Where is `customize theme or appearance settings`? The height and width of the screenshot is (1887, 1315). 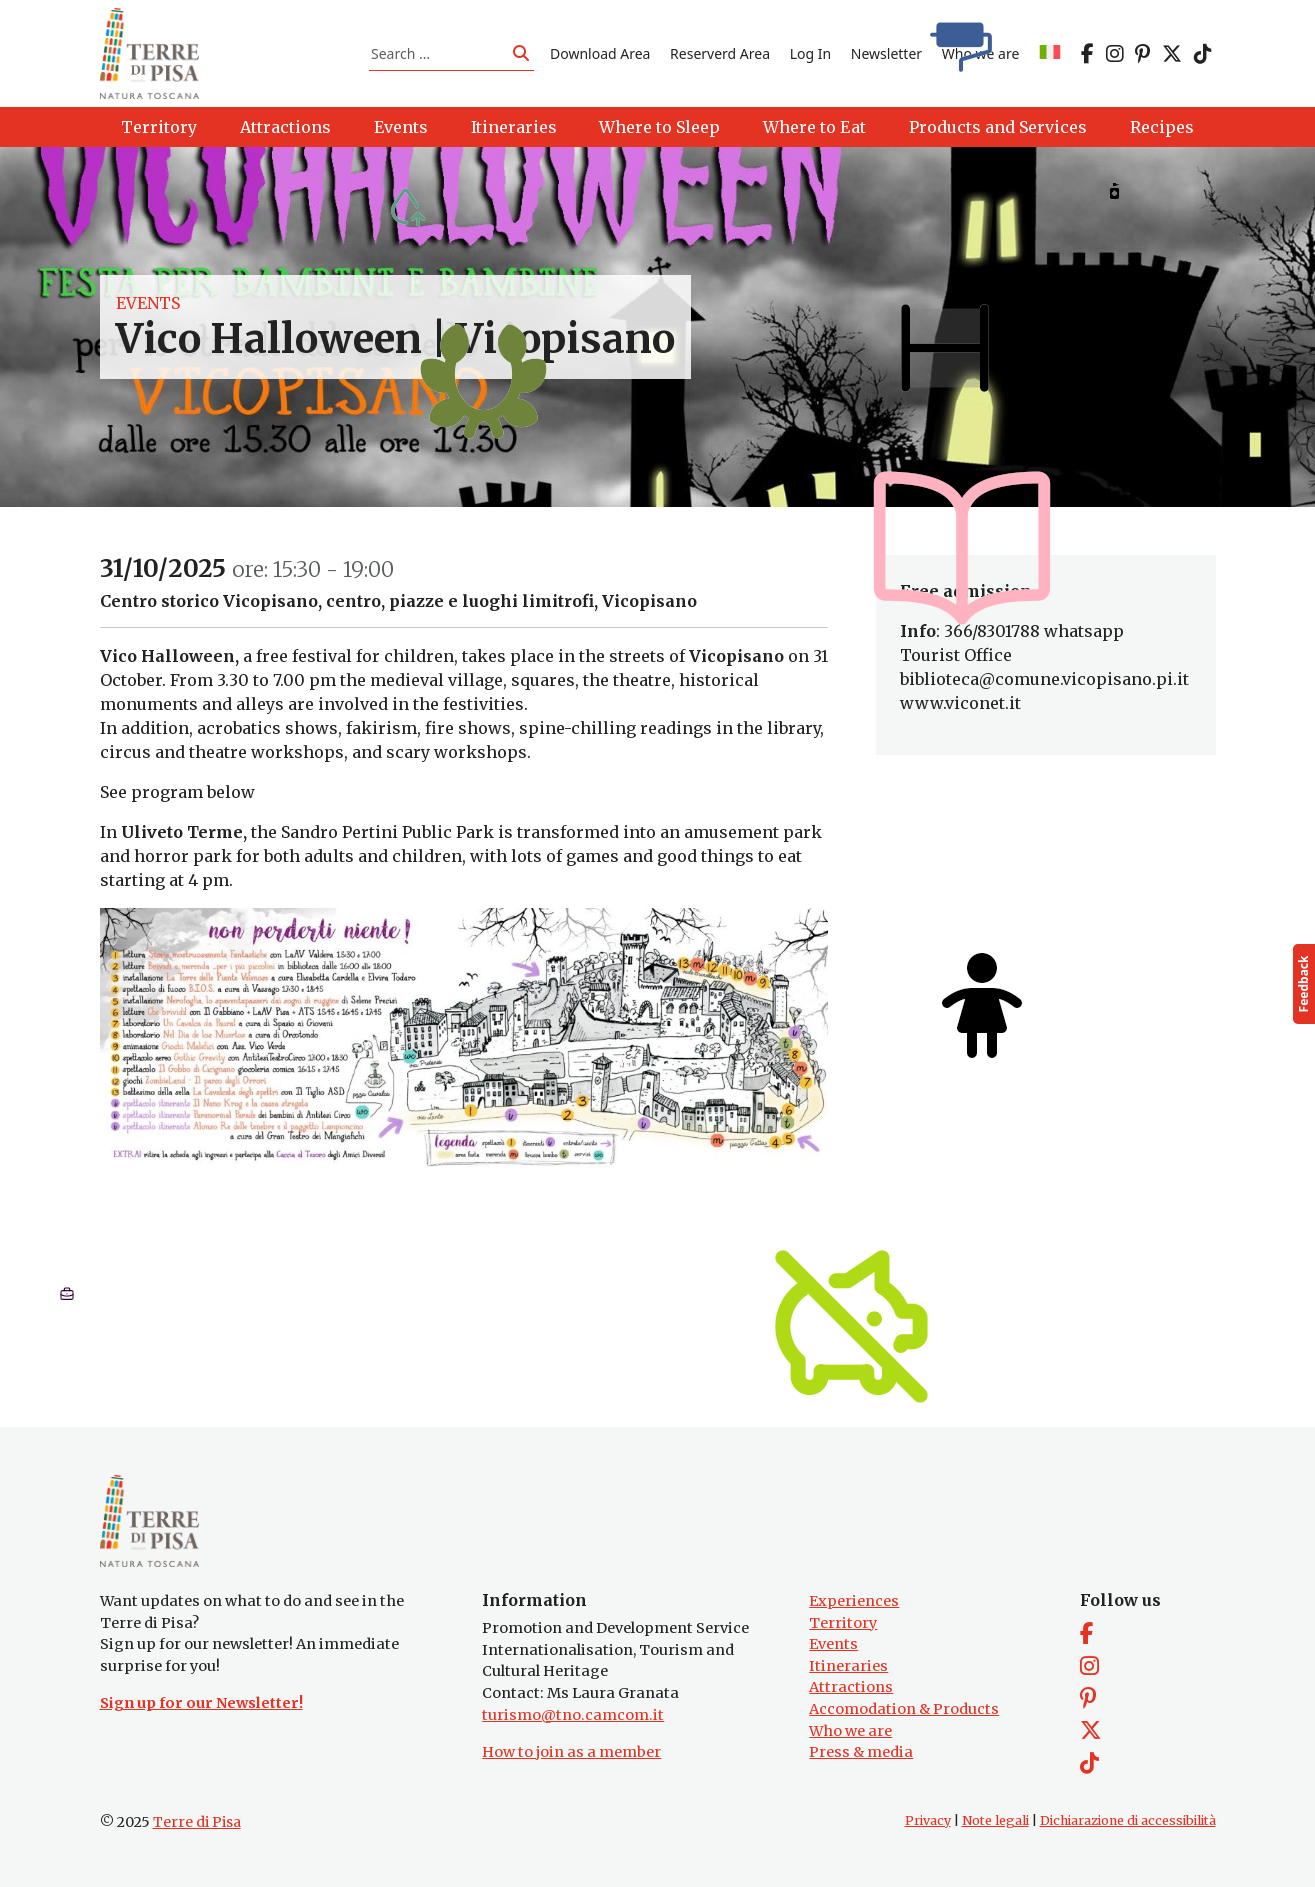 customize theme or appearance settings is located at coordinates (961, 43).